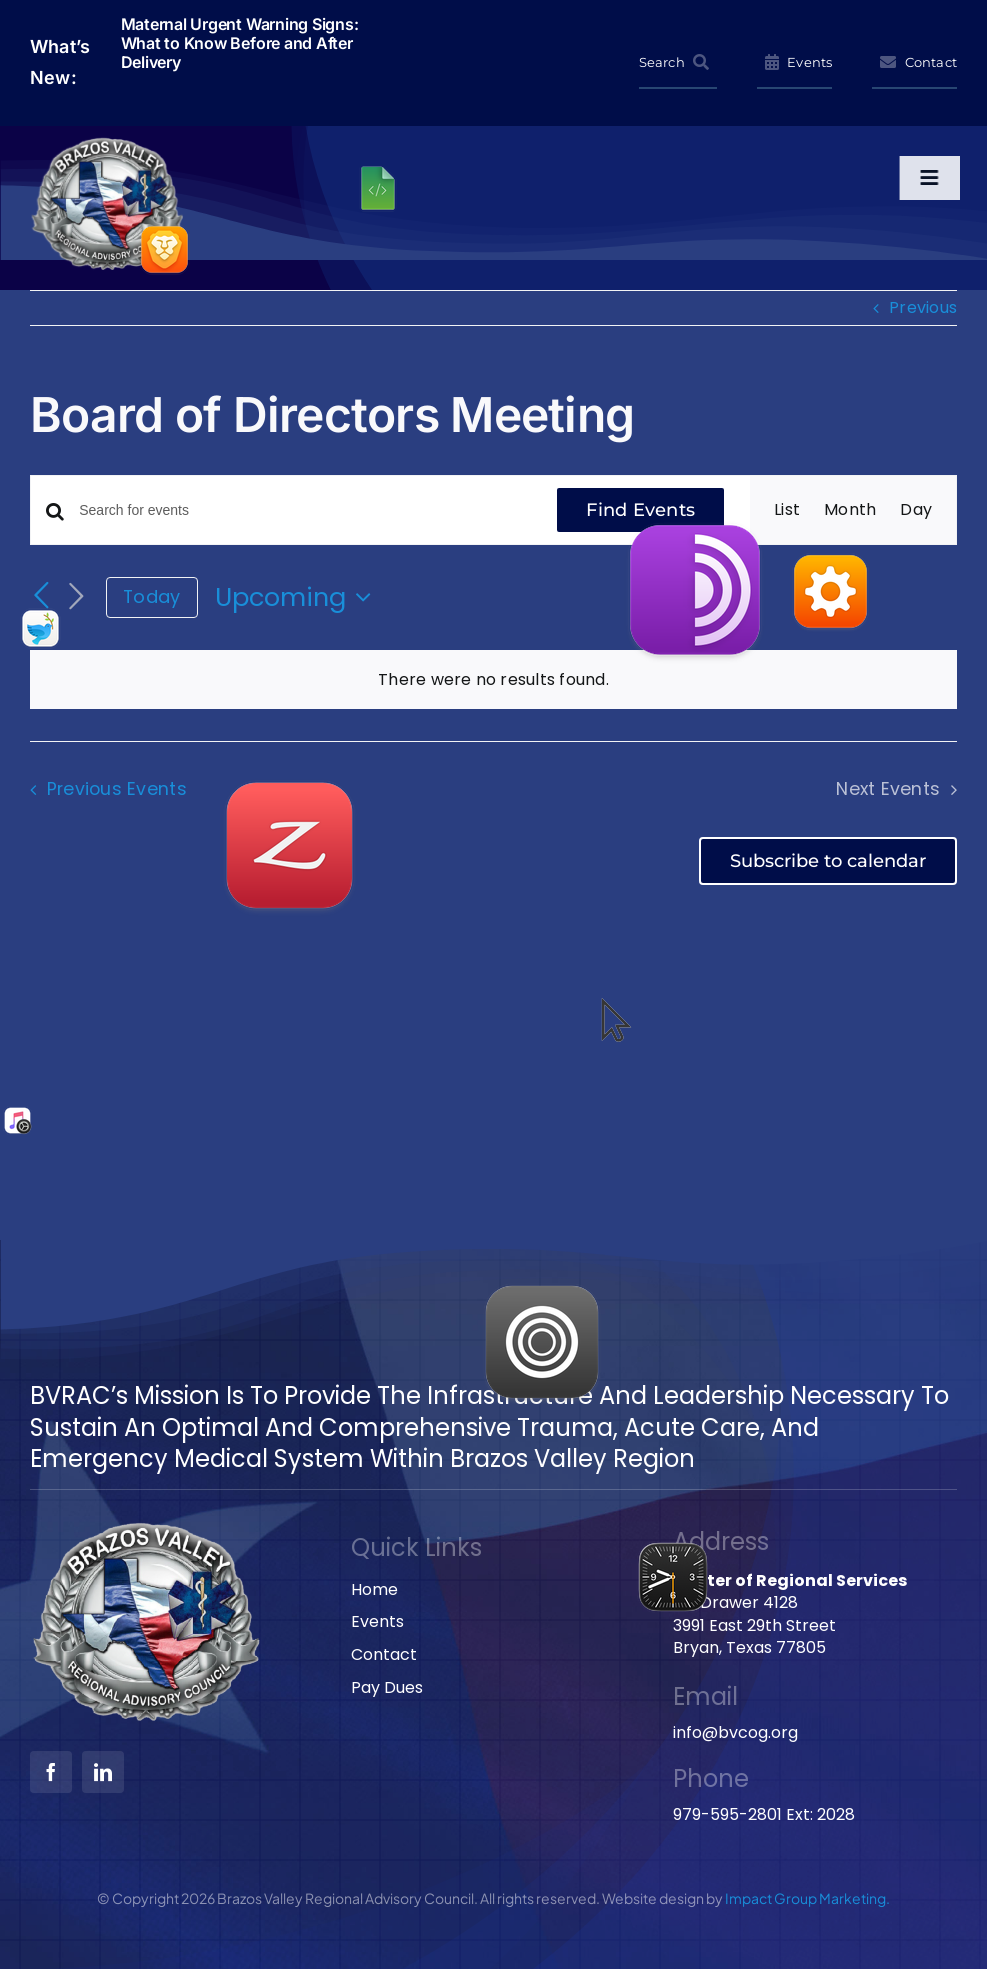 This screenshot has width=987, height=1969. I want to click on open zen browser app, so click(542, 1342).